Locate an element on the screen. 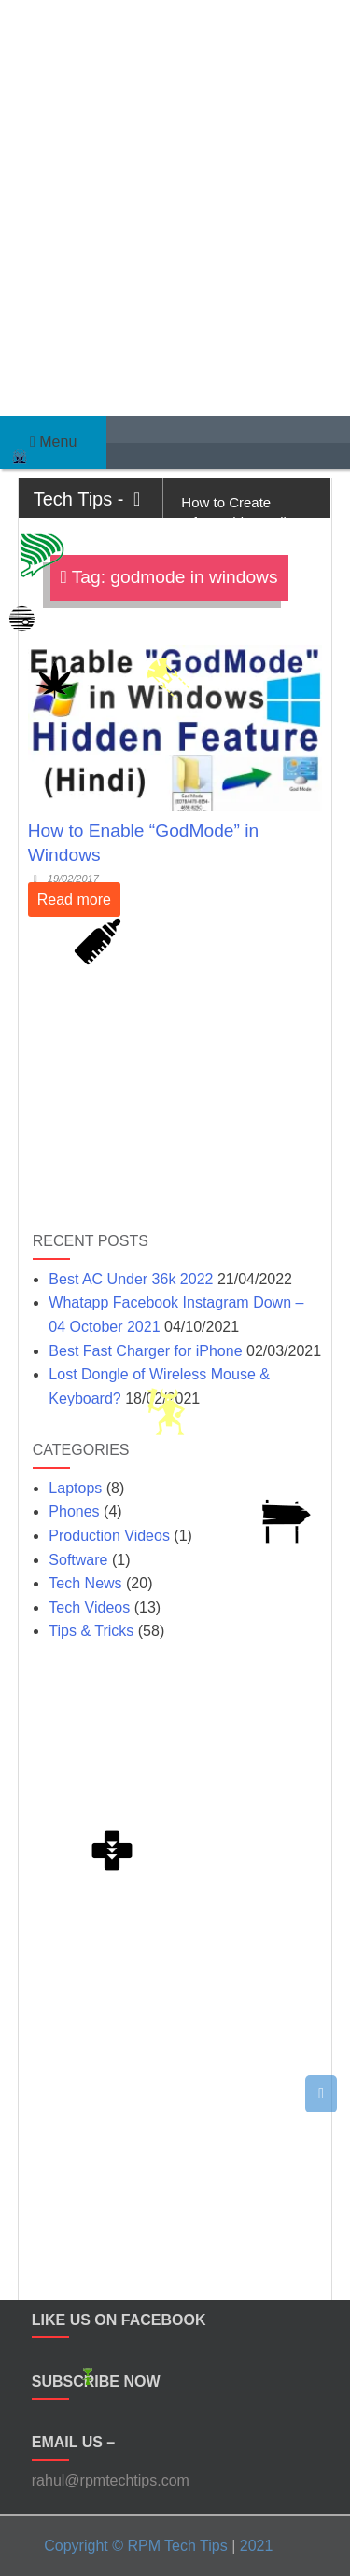 The height and width of the screenshot is (2576, 350). track baby feeding schedule is located at coordinates (97, 941).